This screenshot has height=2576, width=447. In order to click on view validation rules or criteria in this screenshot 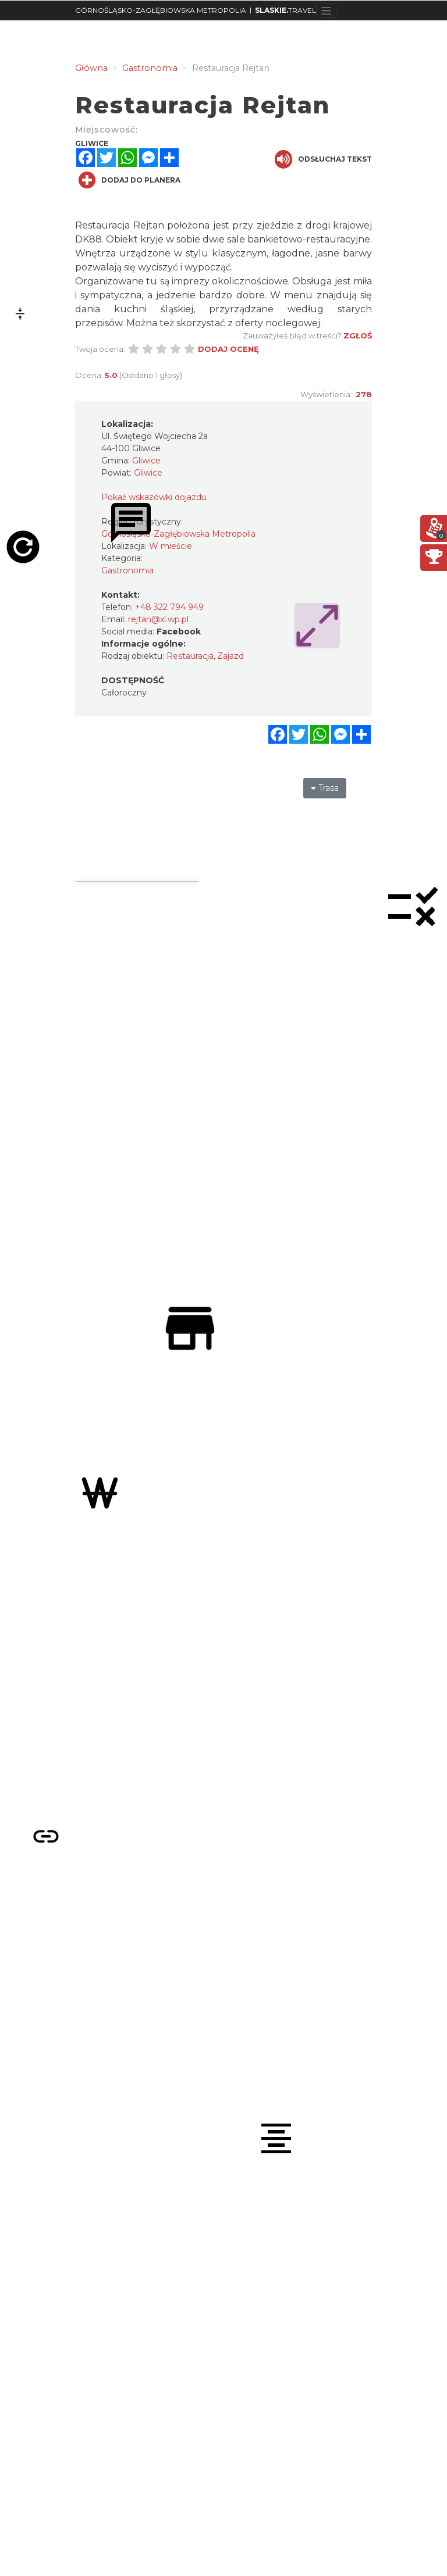, I will do `click(413, 907)`.